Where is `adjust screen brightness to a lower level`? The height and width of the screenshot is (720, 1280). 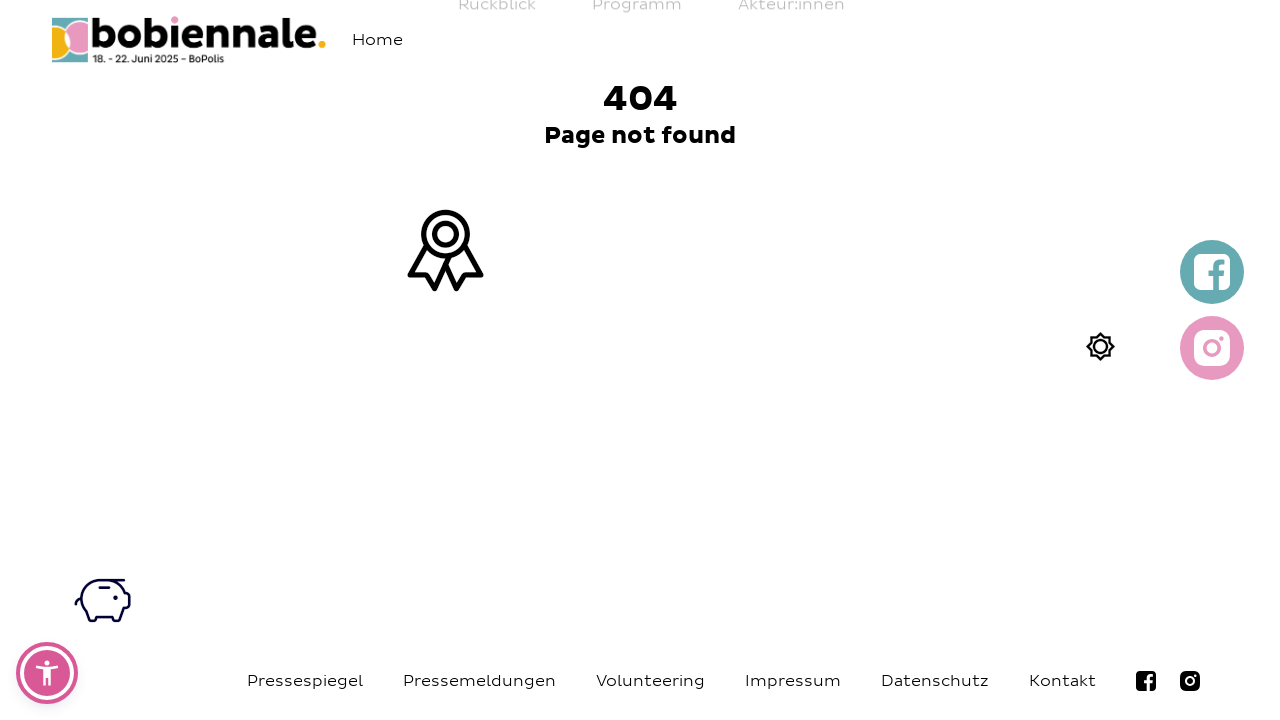 adjust screen brightness to a lower level is located at coordinates (1100, 346).